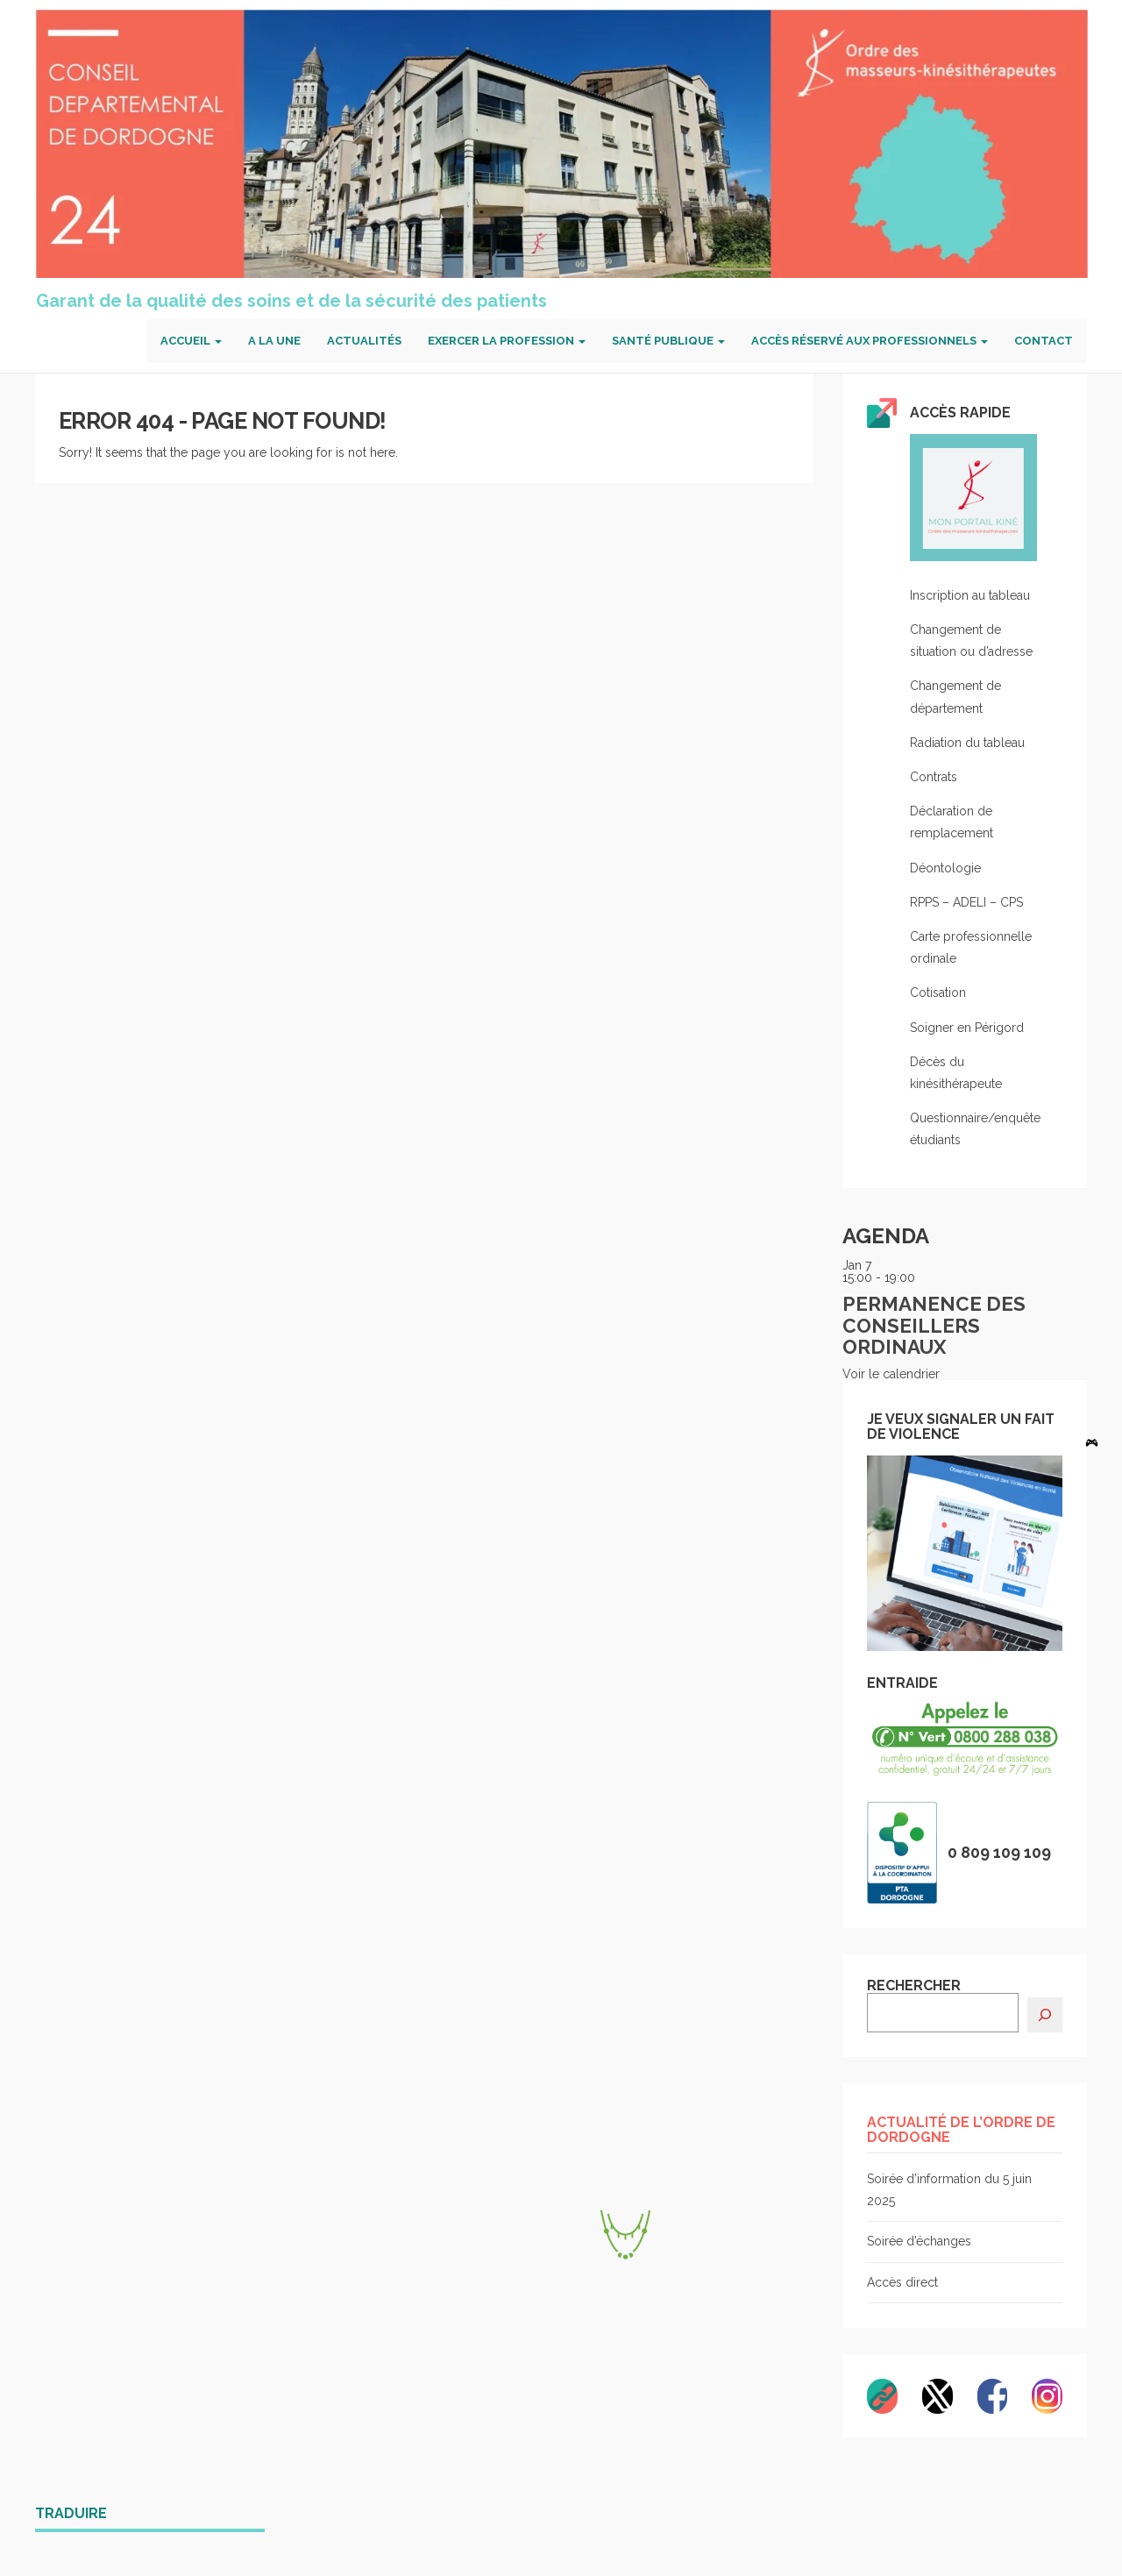 The image size is (1122, 2576). I want to click on open gaming or game center app, so click(1091, 1442).